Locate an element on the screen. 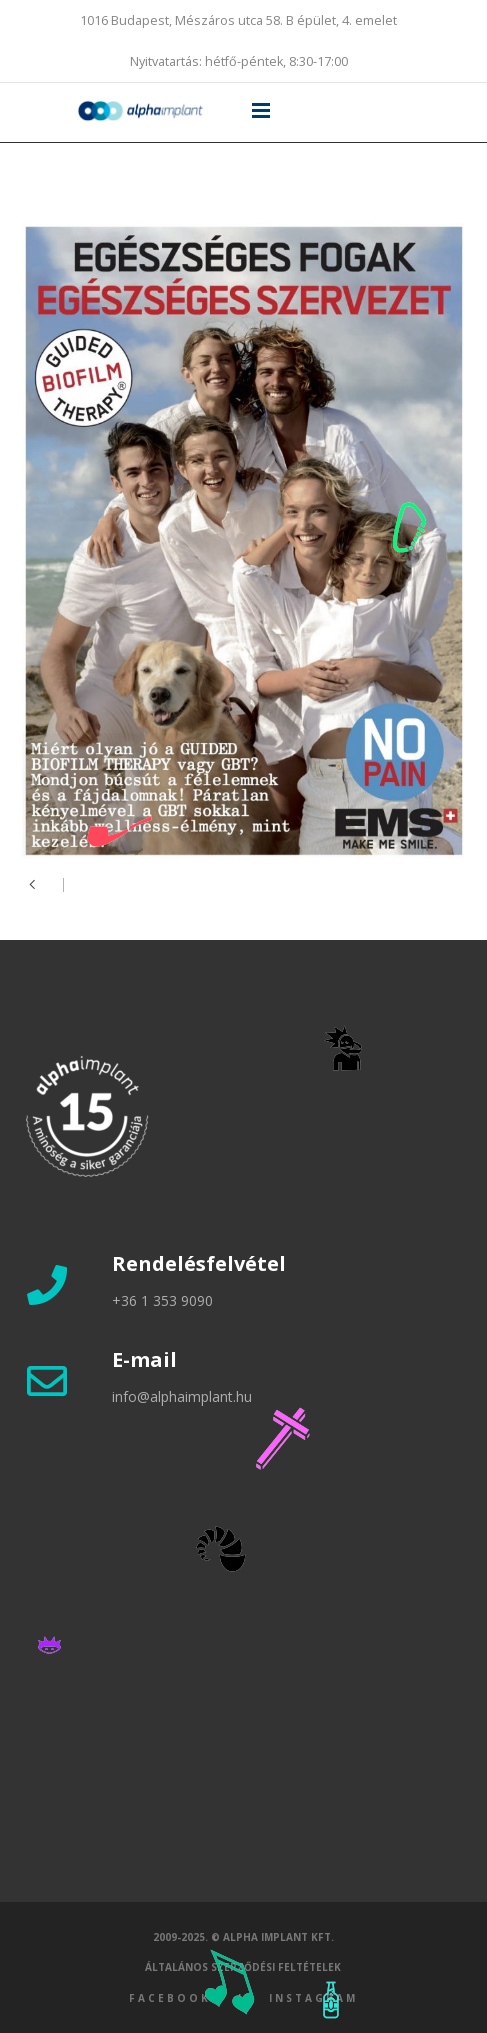 This screenshot has width=487, height=2033. climbing or outdoor gear category is located at coordinates (409, 527).